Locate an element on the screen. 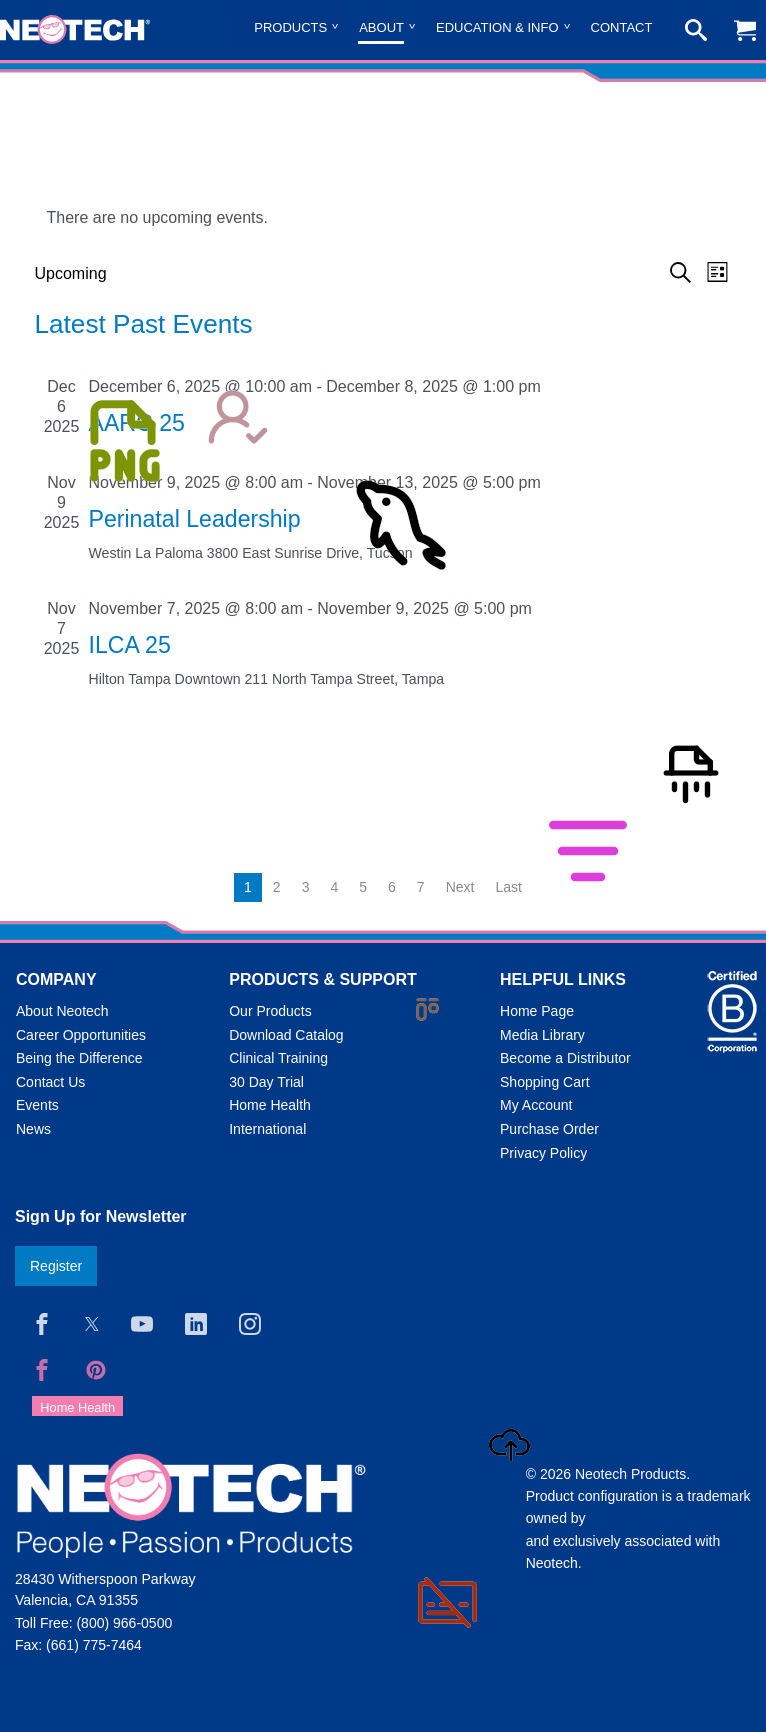 This screenshot has height=1732, width=766. filter list or search results is located at coordinates (588, 851).